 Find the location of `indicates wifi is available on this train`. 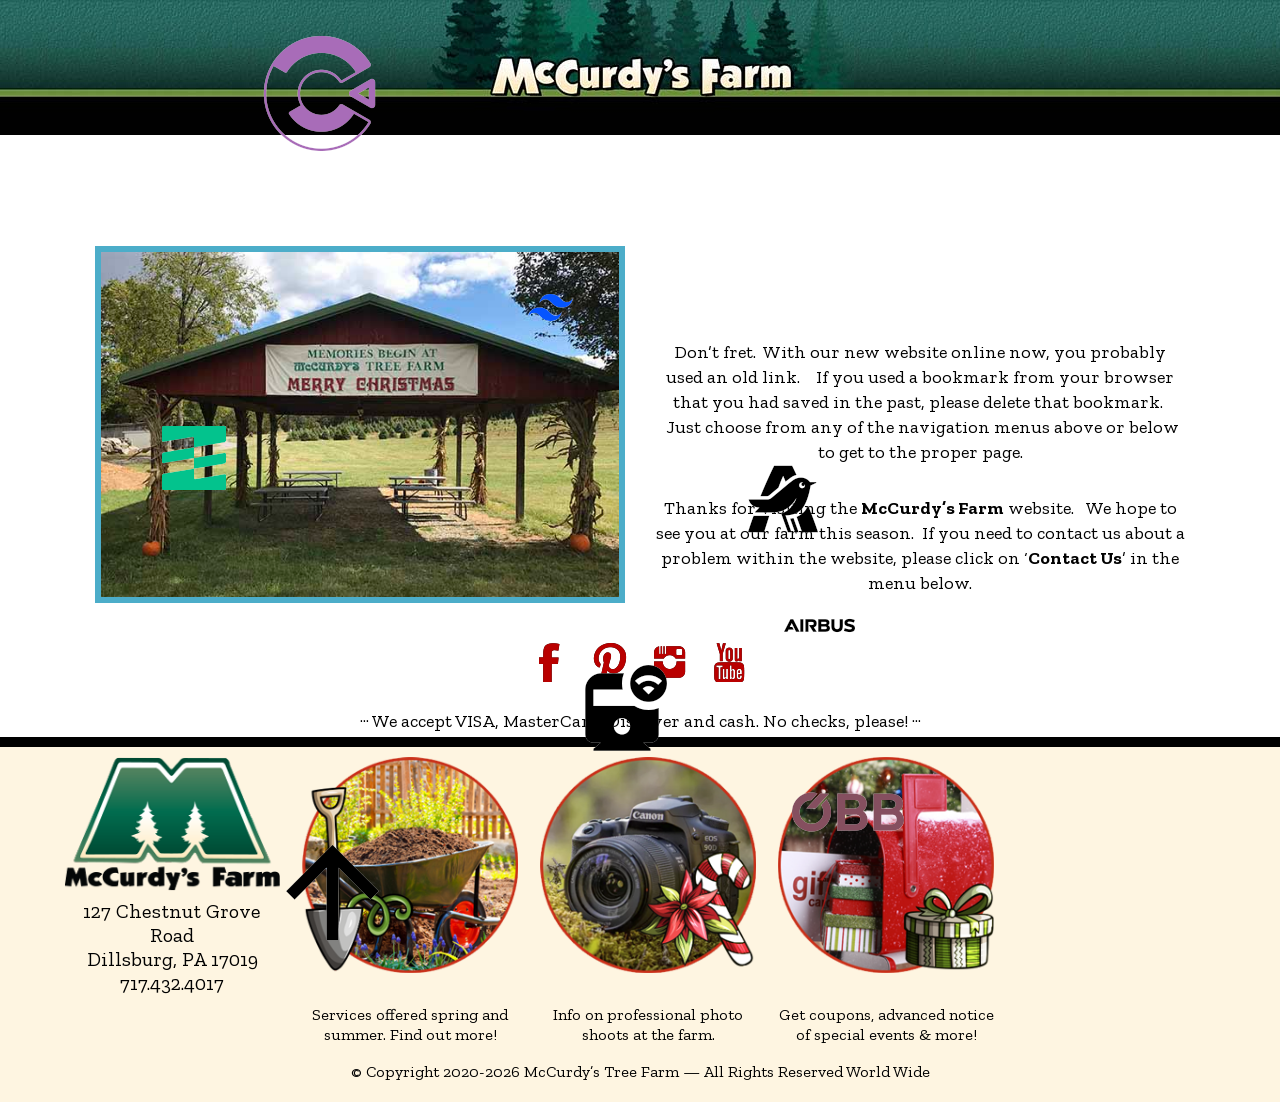

indicates wifi is available on this train is located at coordinates (622, 710).